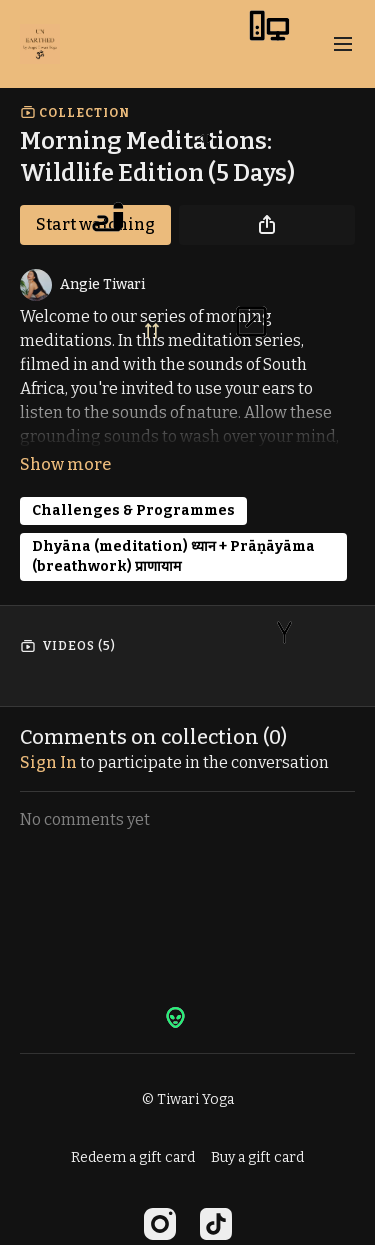 Image resolution: width=375 pixels, height=1245 pixels. What do you see at coordinates (108, 218) in the screenshot?
I see `compose or write new content` at bounding box center [108, 218].